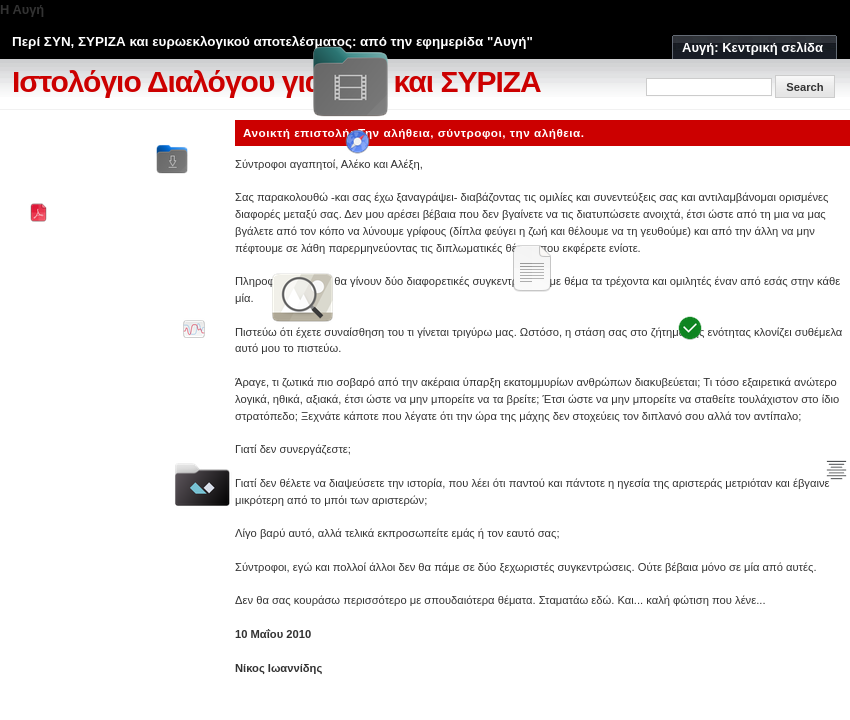 The height and width of the screenshot is (720, 850). What do you see at coordinates (172, 159) in the screenshot?
I see `open your downloads folder` at bounding box center [172, 159].